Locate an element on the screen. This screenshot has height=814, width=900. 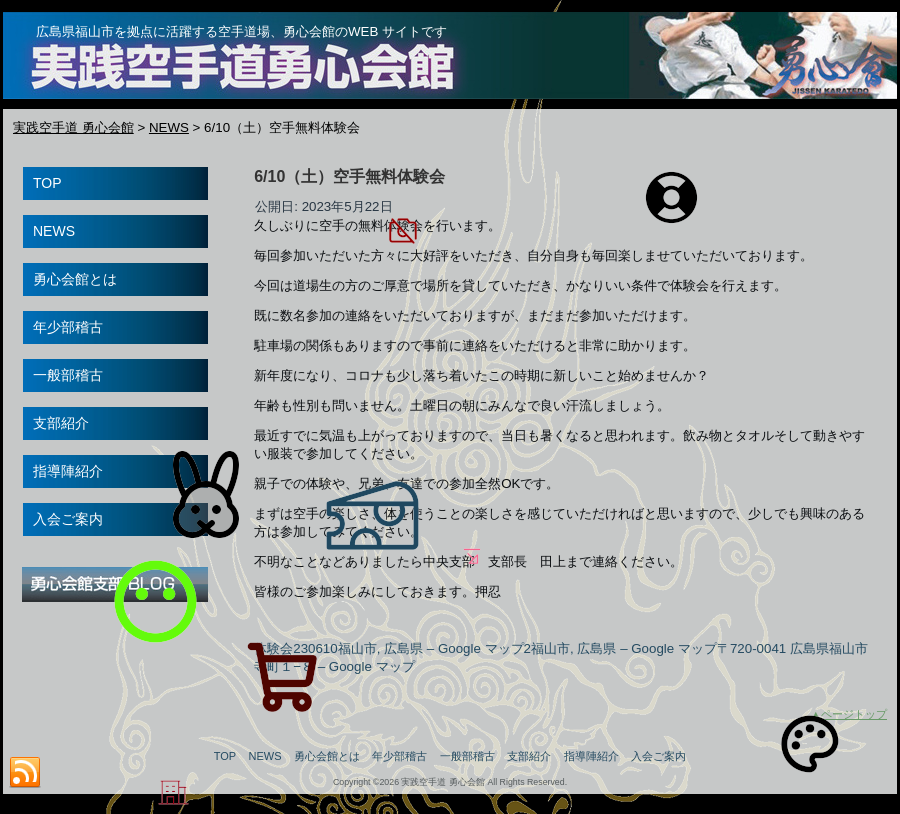
access pet or animal-related features is located at coordinates (206, 496).